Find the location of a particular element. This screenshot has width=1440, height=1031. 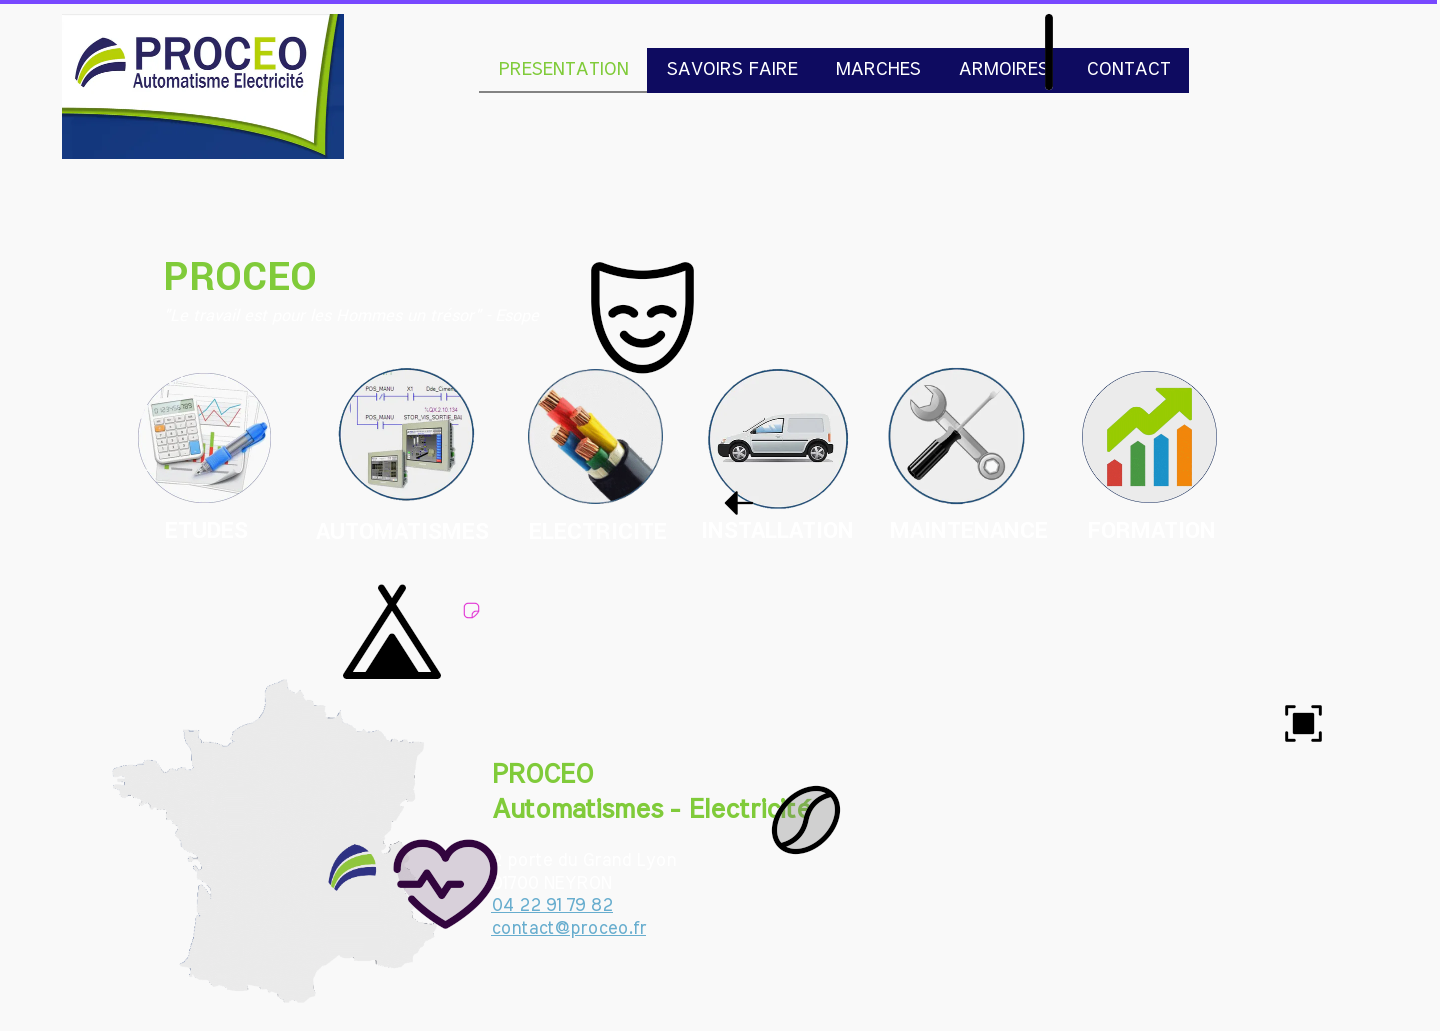

access theater or entertainment mode is located at coordinates (642, 313).